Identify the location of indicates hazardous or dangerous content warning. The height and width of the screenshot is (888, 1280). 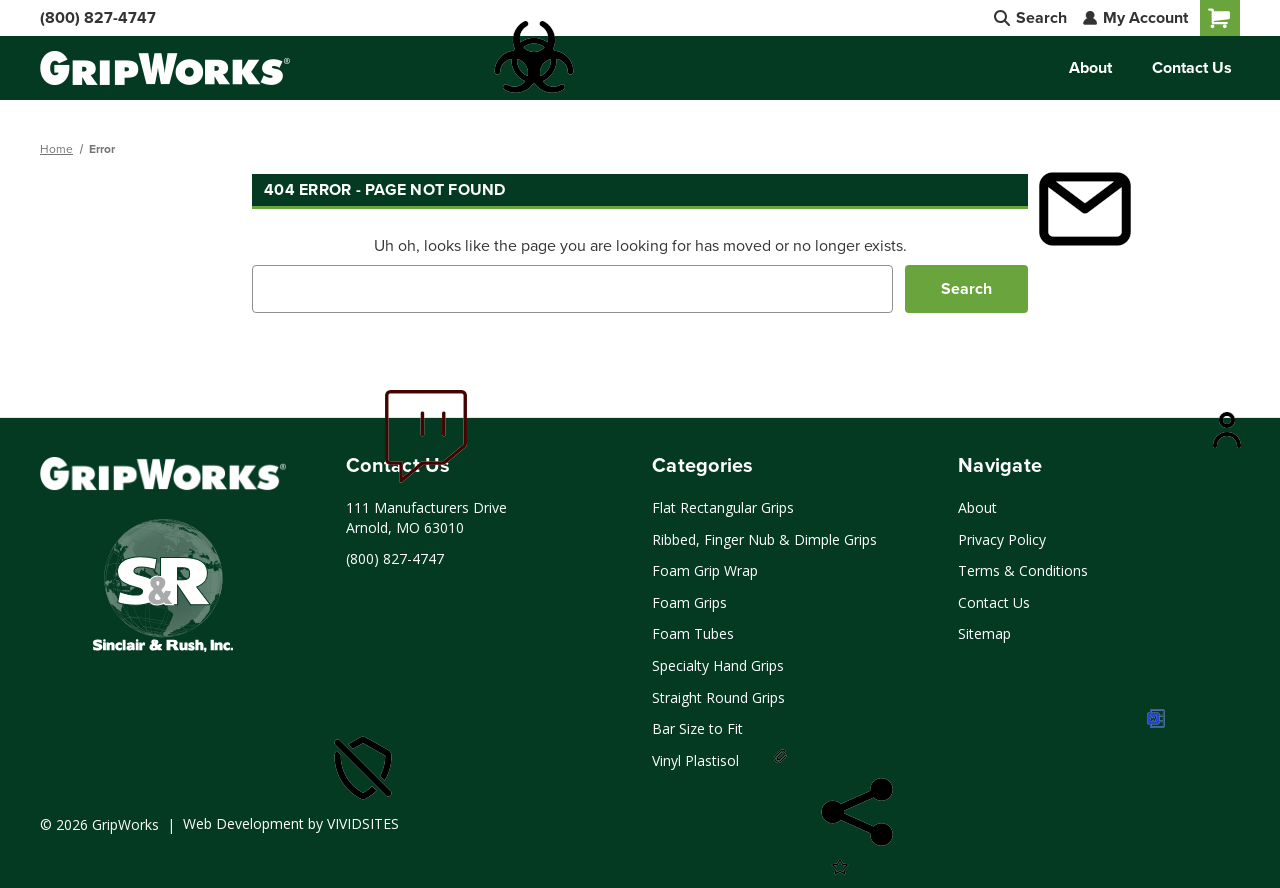
(534, 59).